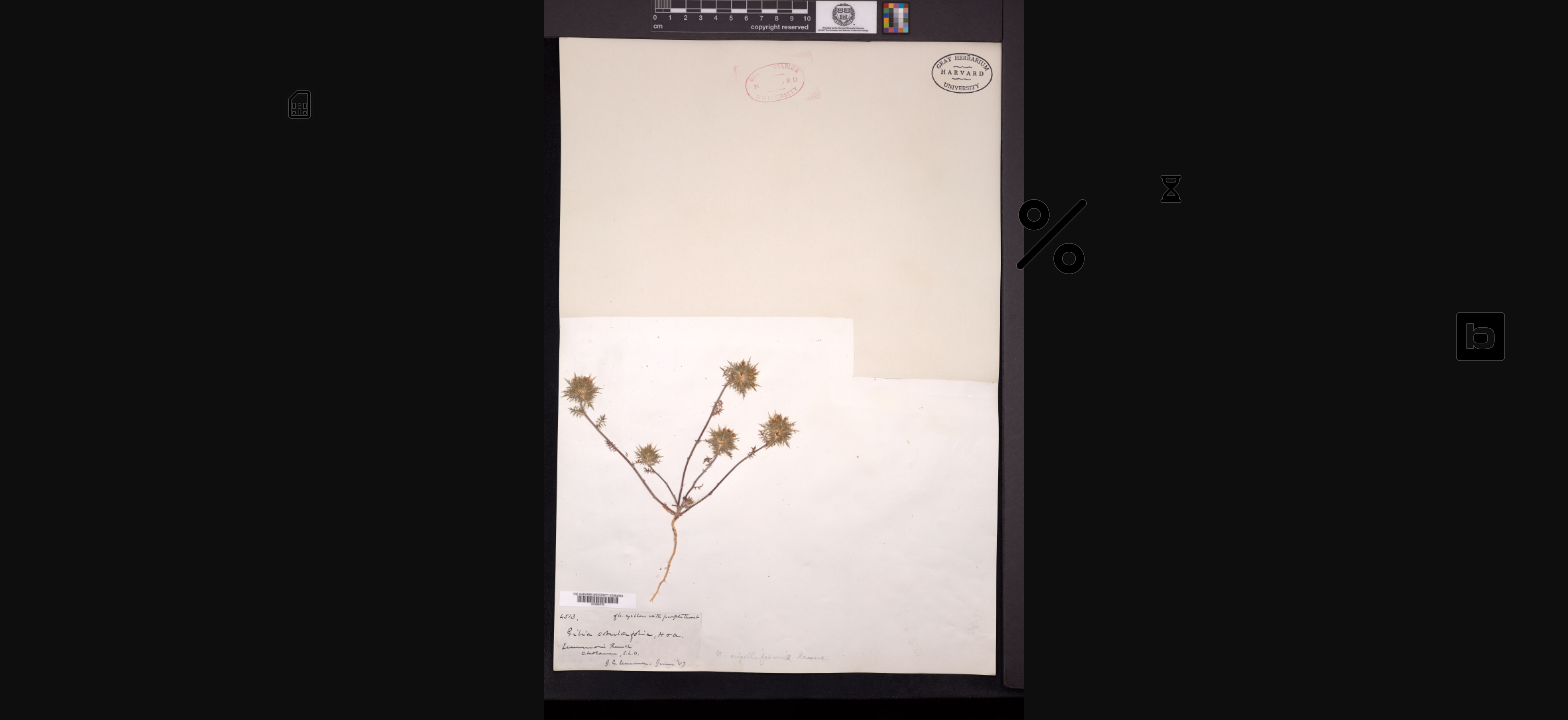 This screenshot has height=720, width=1568. What do you see at coordinates (299, 104) in the screenshot?
I see `manage sim card settings` at bounding box center [299, 104].